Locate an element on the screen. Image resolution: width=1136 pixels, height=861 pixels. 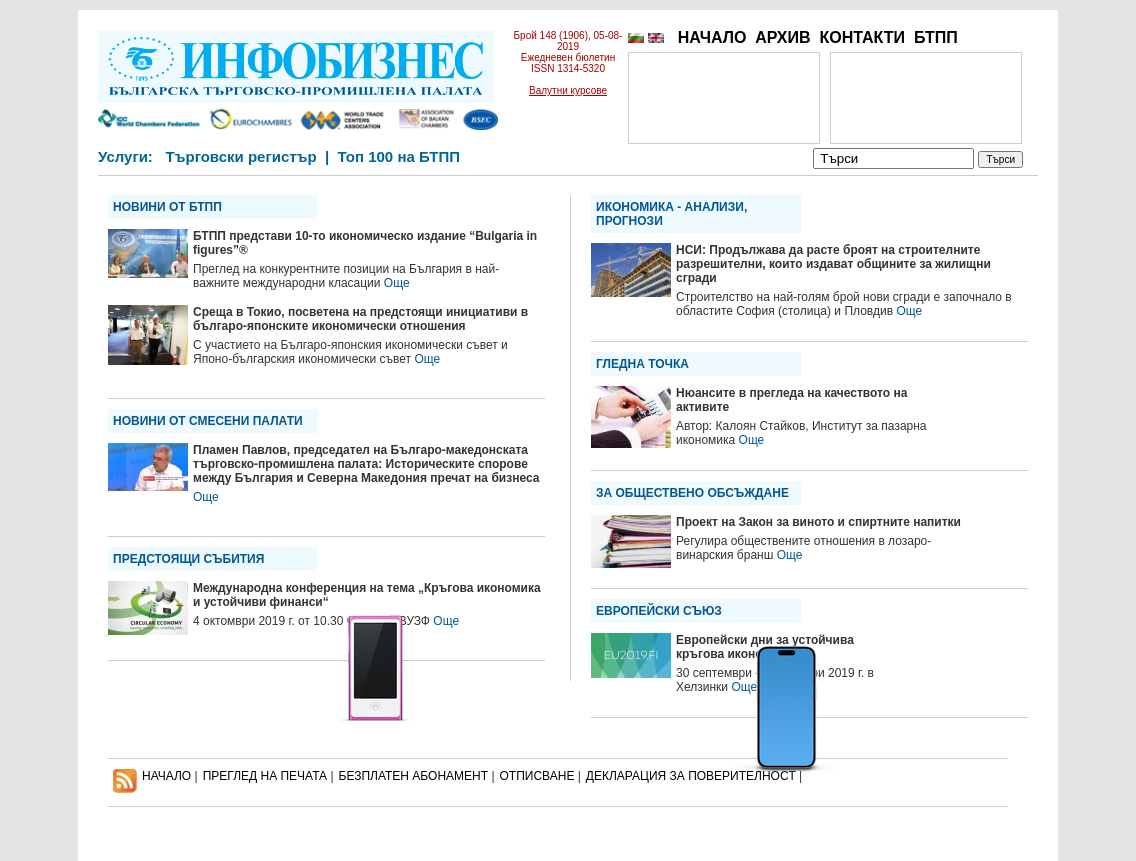
iPhone 15 Pro device connected is located at coordinates (786, 709).